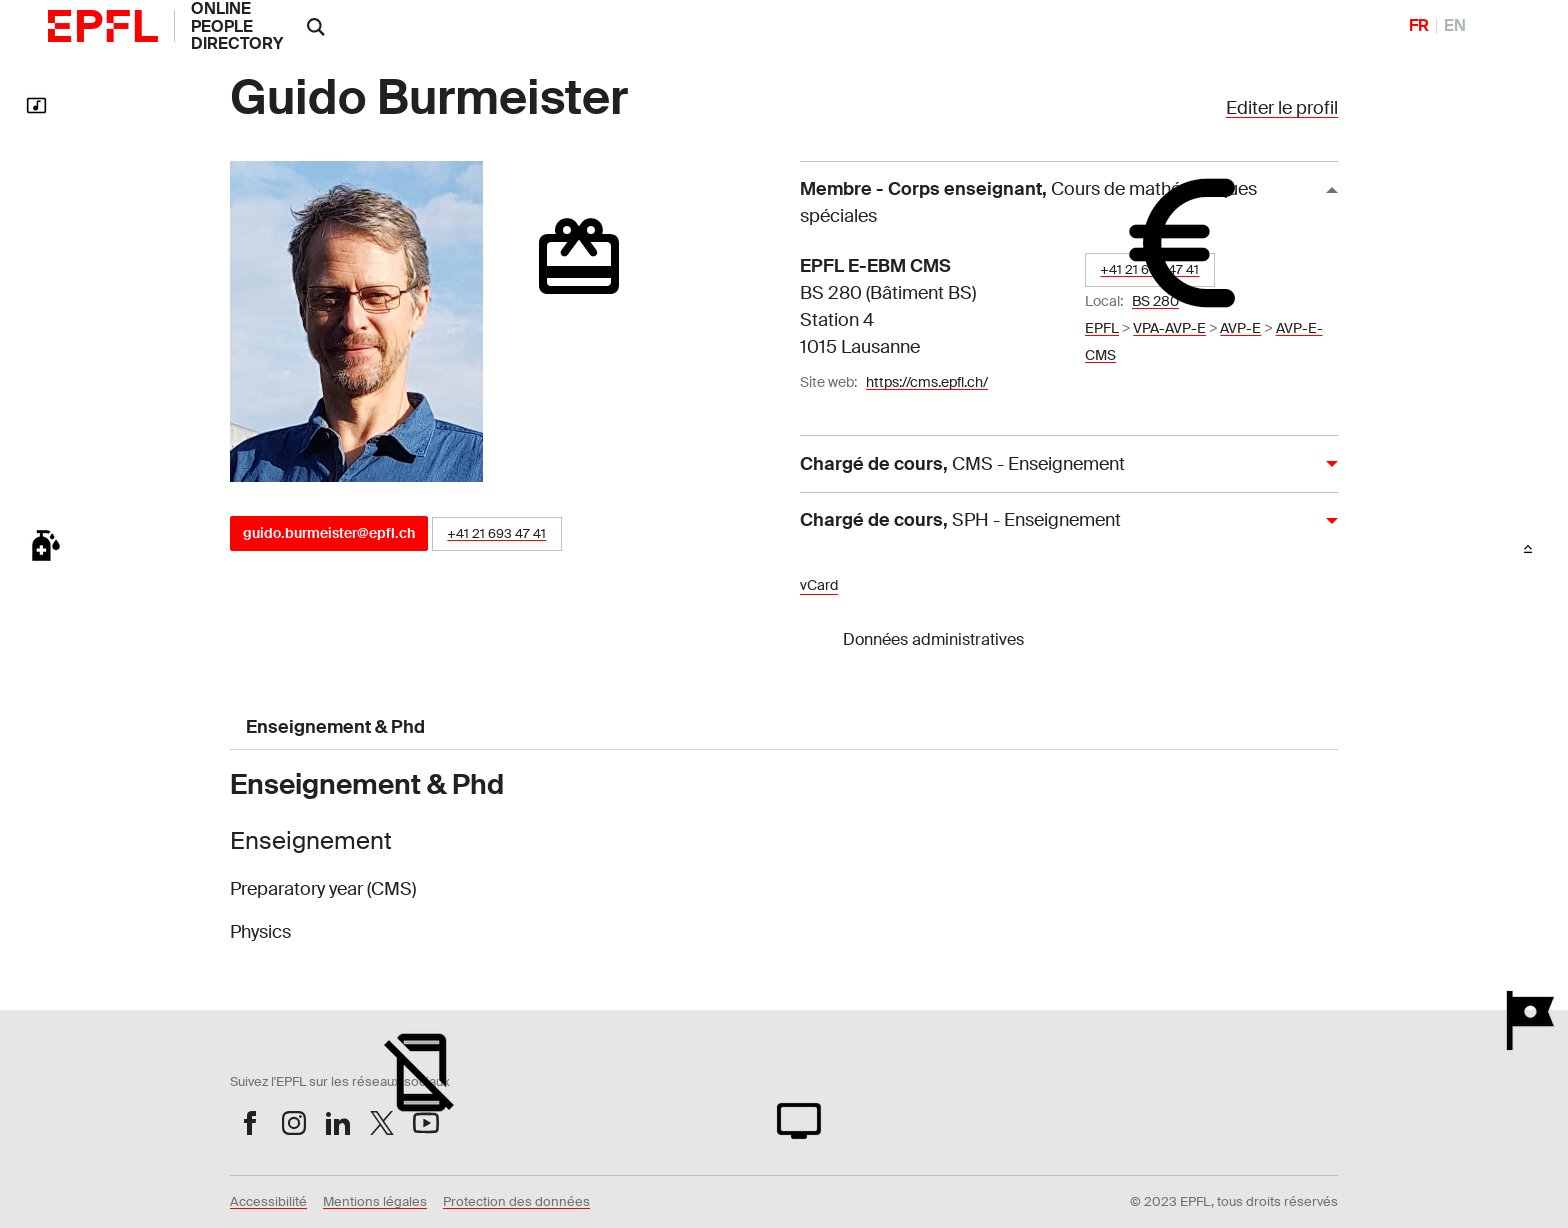 This screenshot has width=1568, height=1228. I want to click on no cell phone service available, so click(421, 1072).